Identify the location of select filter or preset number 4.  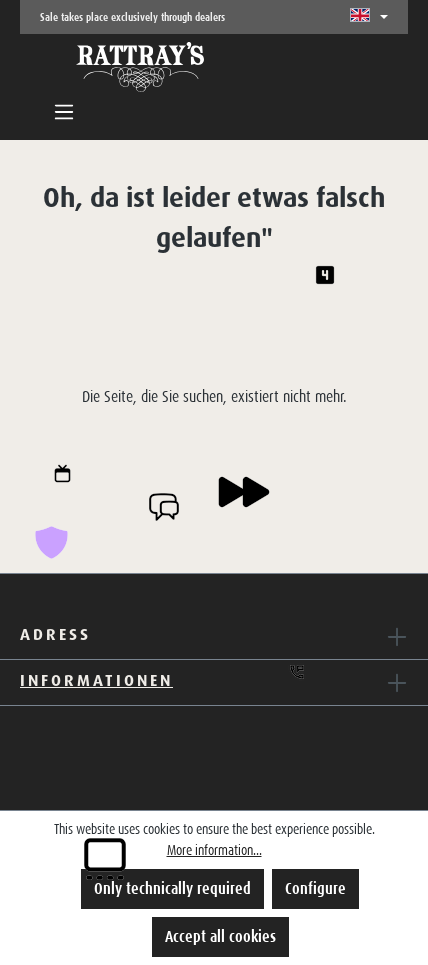
(325, 275).